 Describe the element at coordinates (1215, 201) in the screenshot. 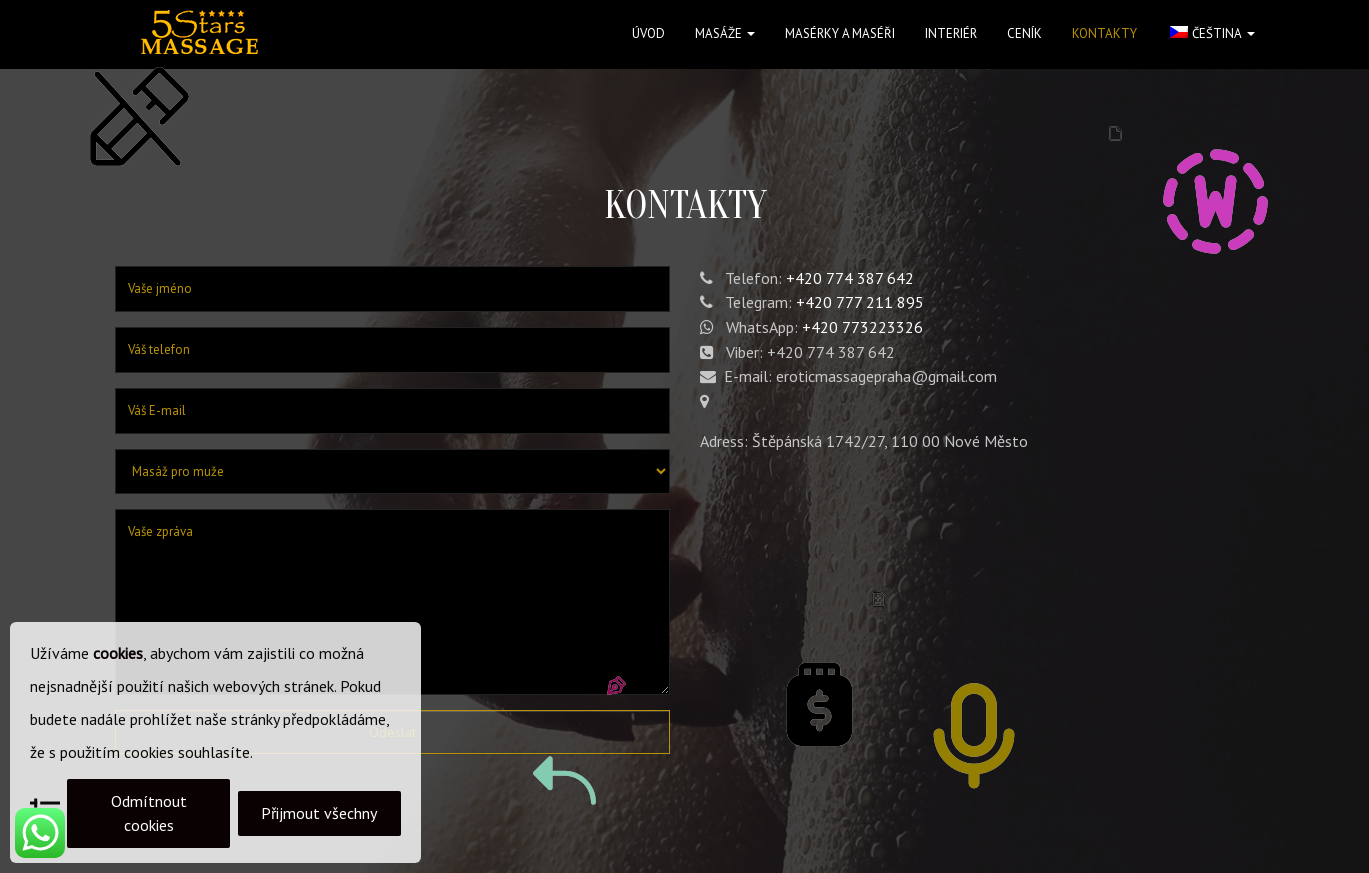

I see `indicates a pending or in-progress word processor document` at that location.